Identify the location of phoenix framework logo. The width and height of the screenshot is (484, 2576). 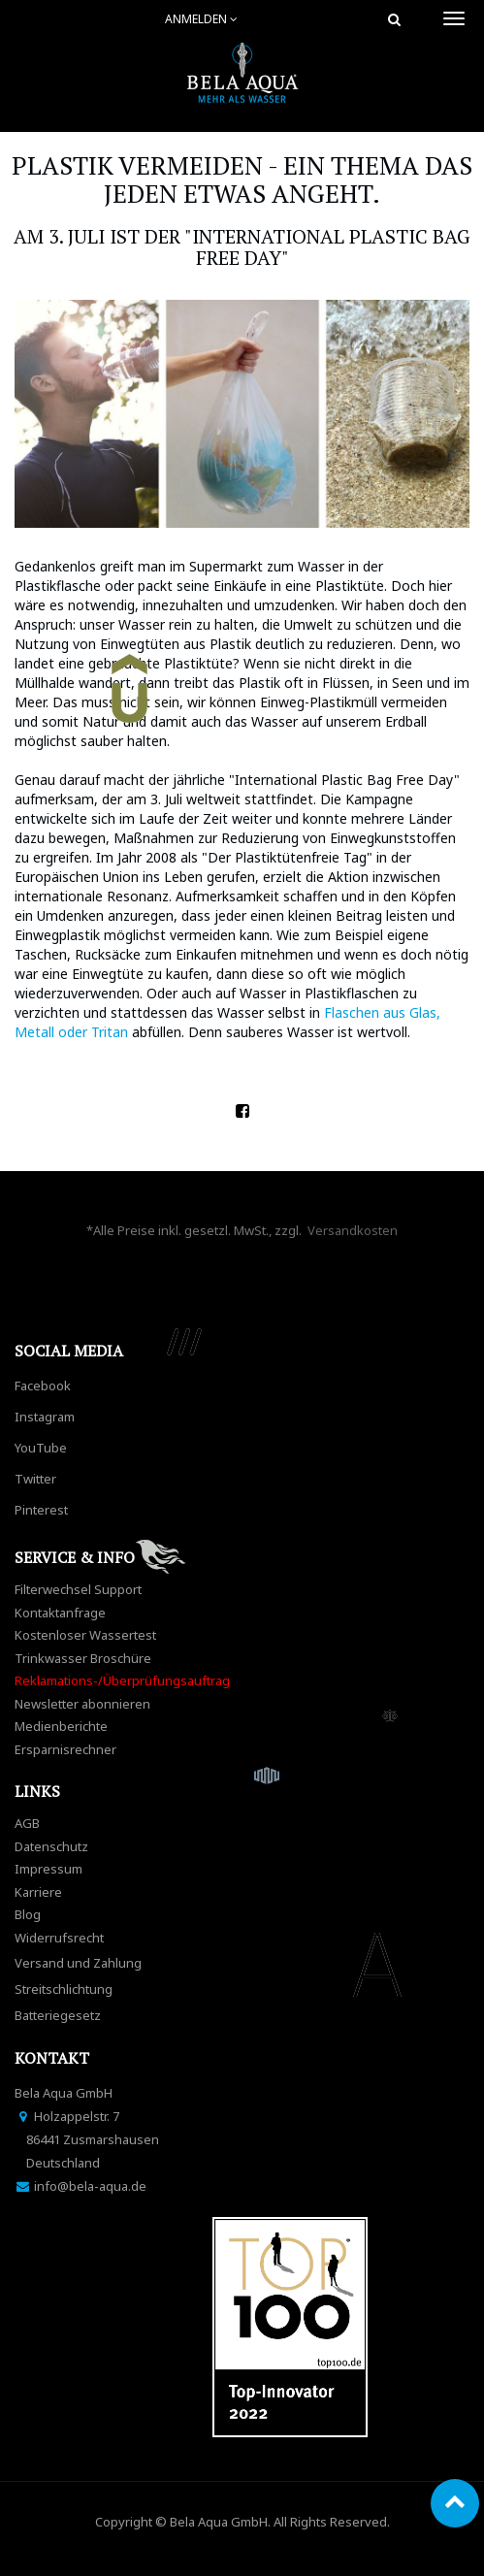
(160, 1556).